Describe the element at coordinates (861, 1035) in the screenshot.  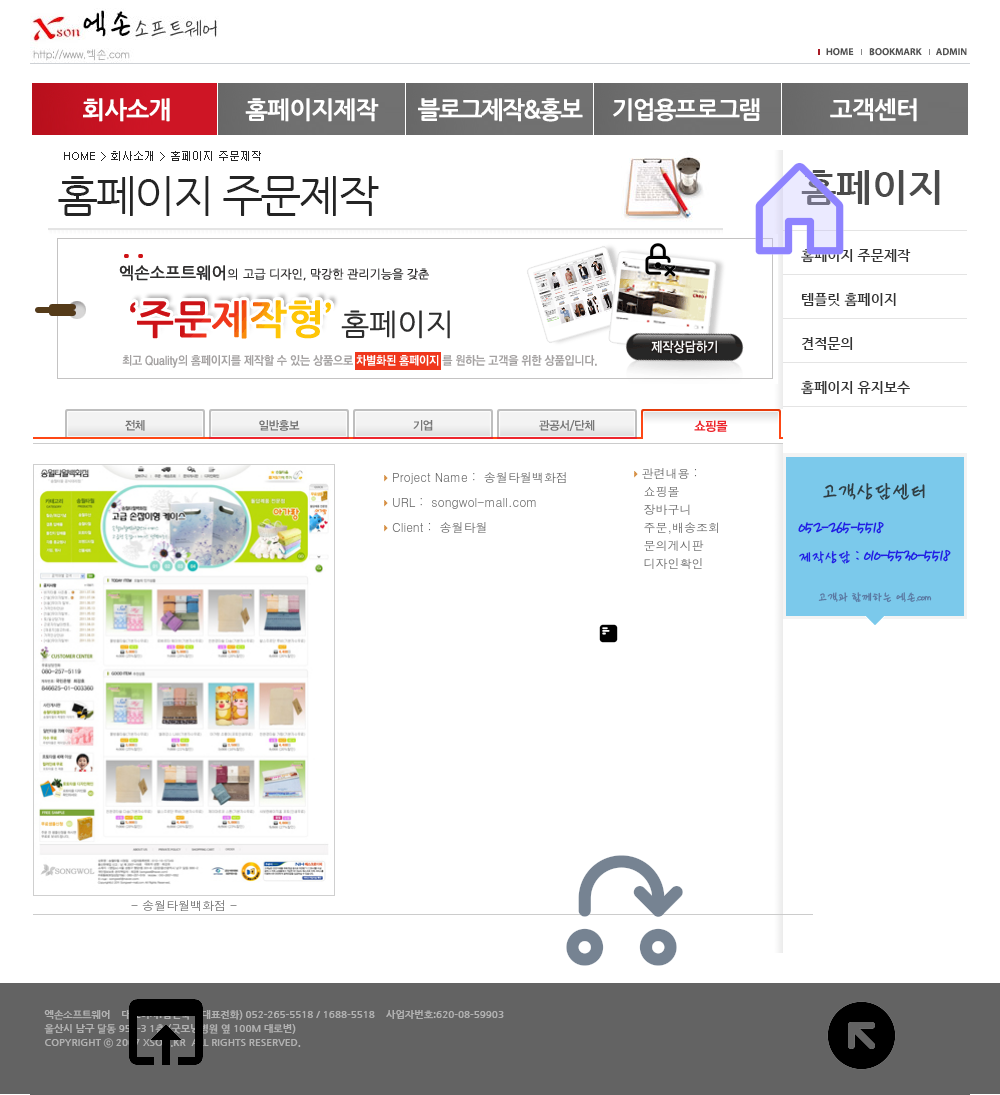
I see `navigate back to previous screen` at that location.